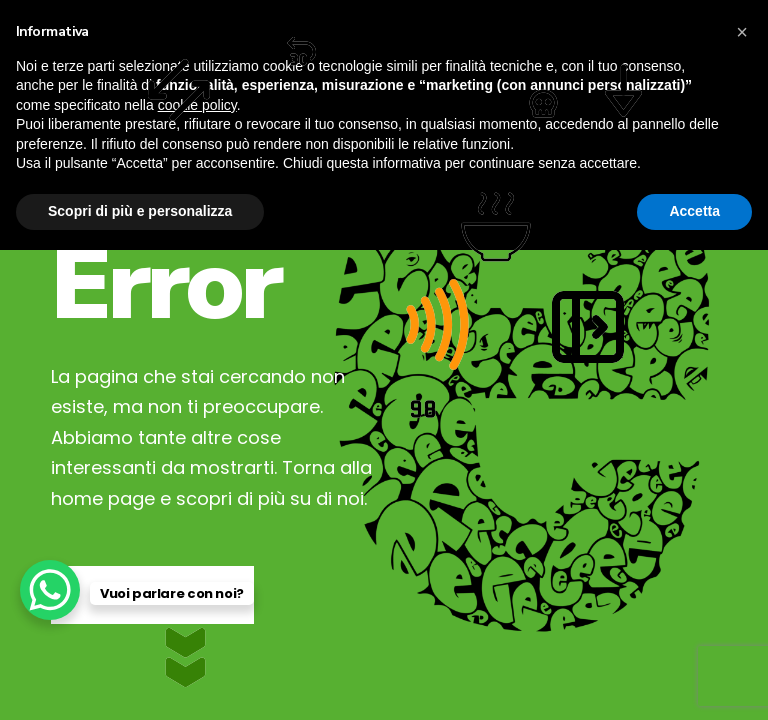 The image size is (768, 720). I want to click on skip back 30 seconds, so click(301, 52).